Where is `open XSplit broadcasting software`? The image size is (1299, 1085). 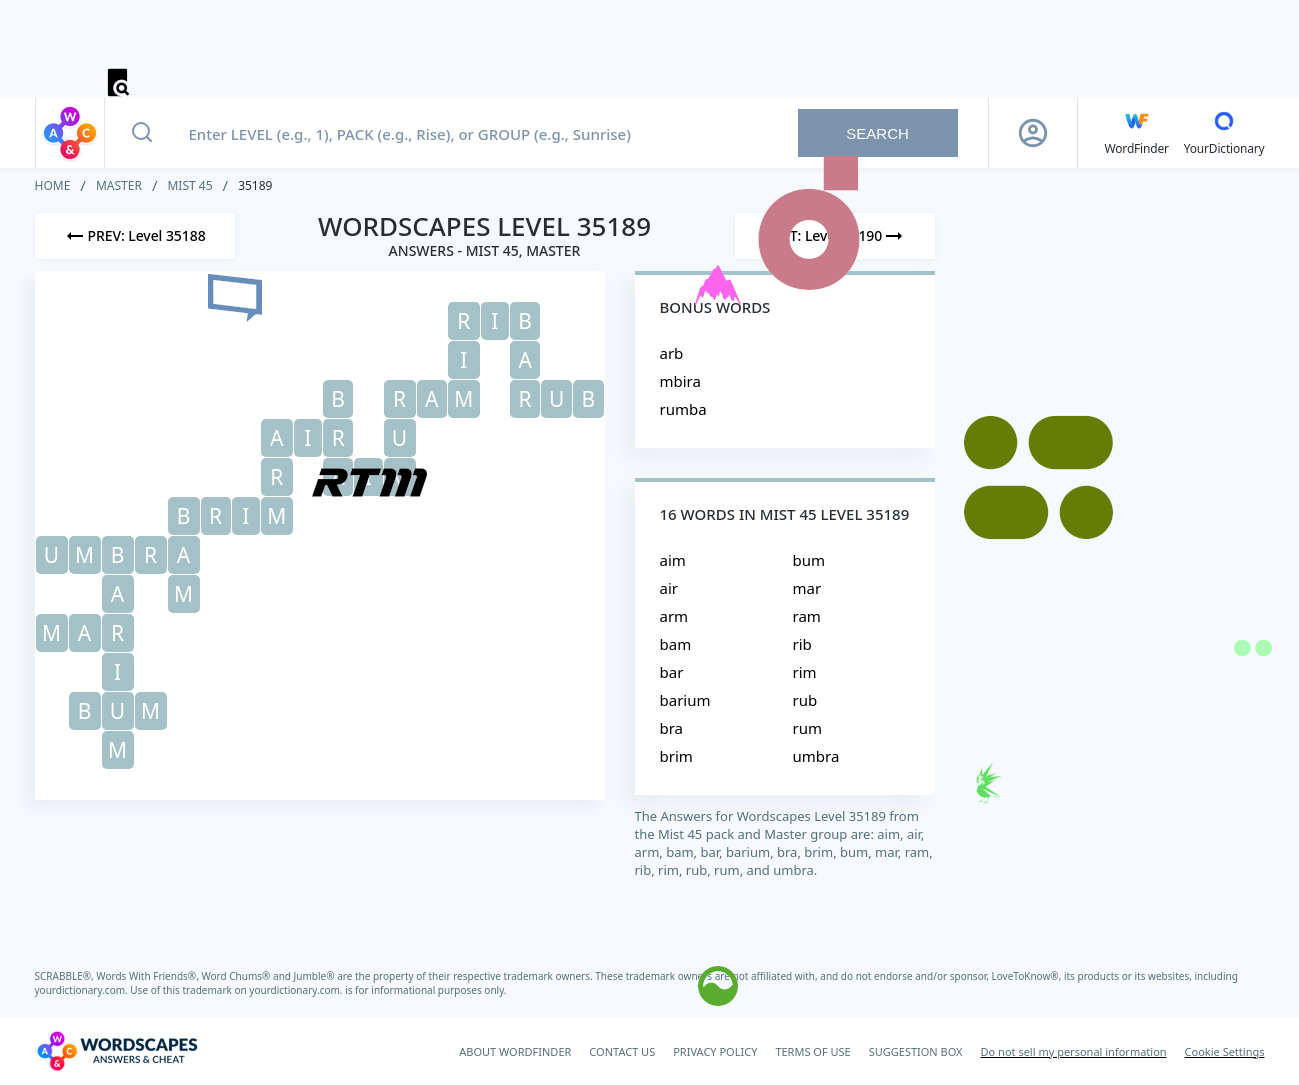
open XSplit broadcasting software is located at coordinates (235, 298).